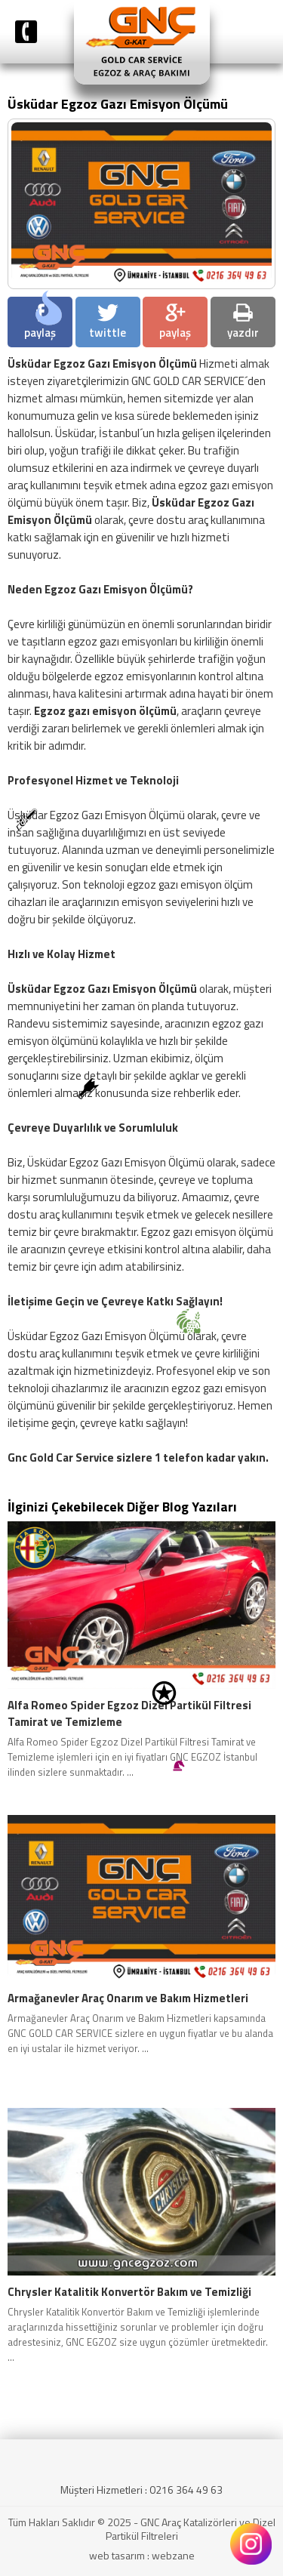 The image size is (283, 2576). Describe the element at coordinates (179, 1764) in the screenshot. I see `play chess or strategy games` at that location.